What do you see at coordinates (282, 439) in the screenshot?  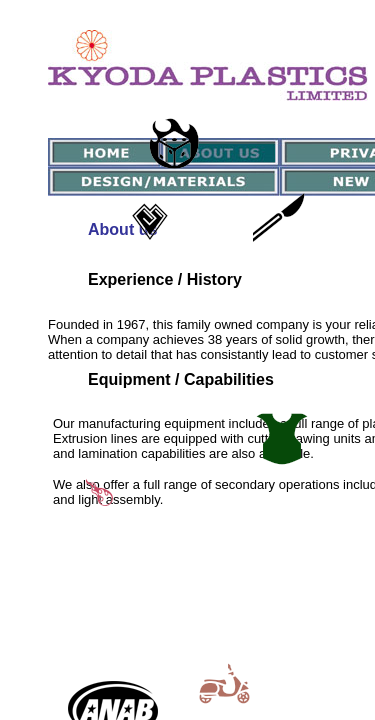 I see `equip body armor or protective vest` at bounding box center [282, 439].